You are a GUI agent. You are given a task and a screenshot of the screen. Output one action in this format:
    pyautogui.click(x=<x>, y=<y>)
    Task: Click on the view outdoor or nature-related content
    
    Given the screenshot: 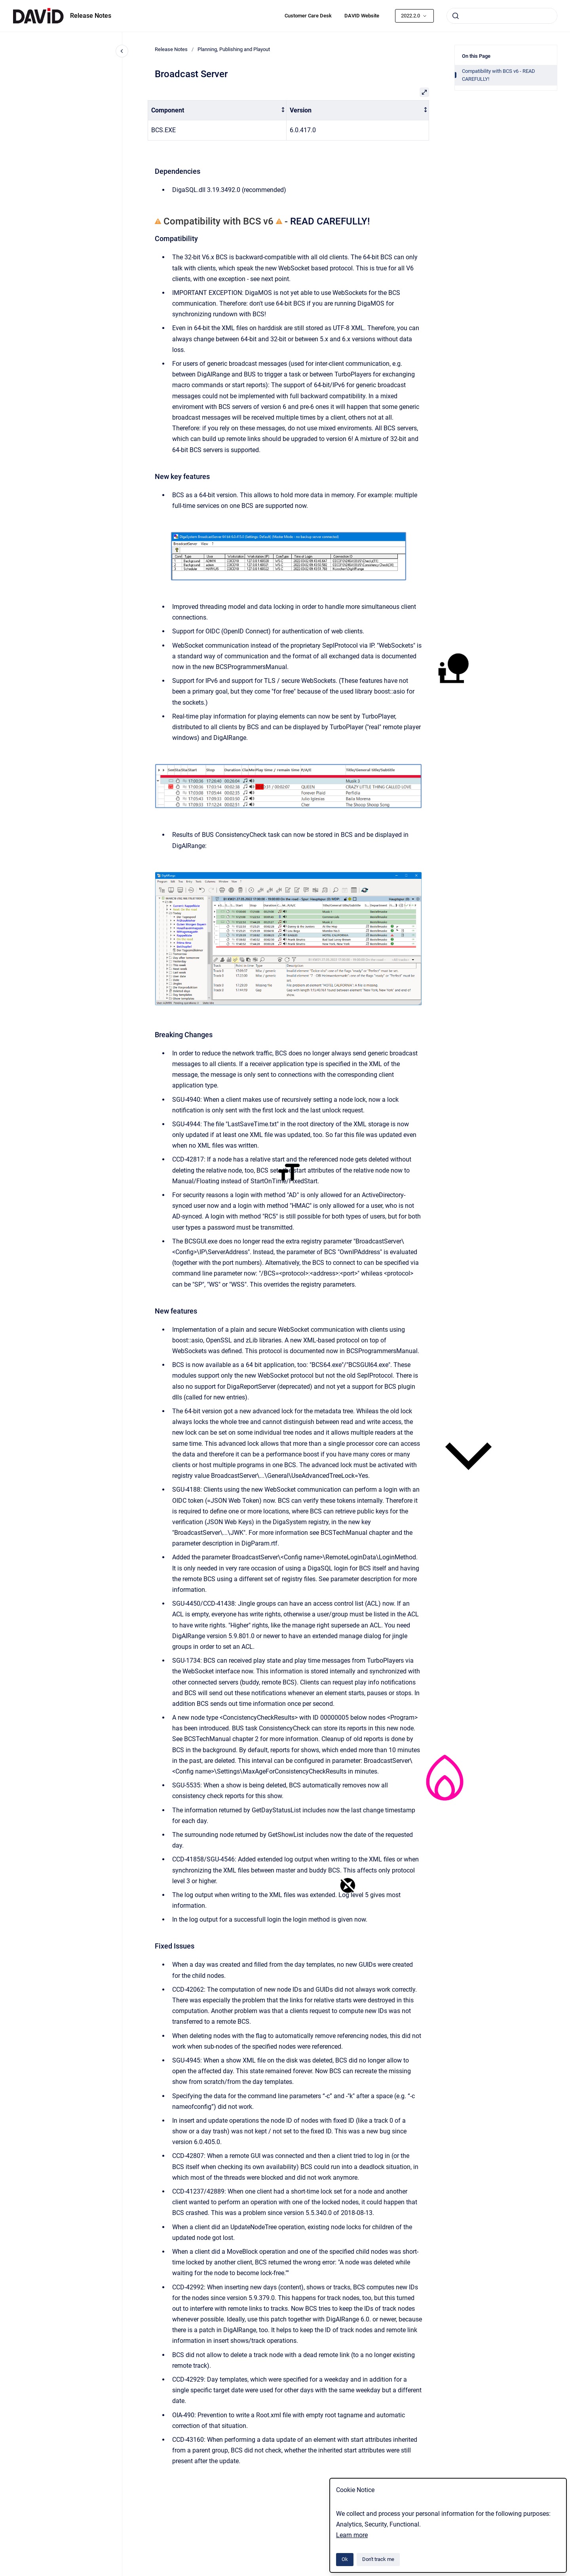 What is the action you would take?
    pyautogui.click(x=453, y=668)
    